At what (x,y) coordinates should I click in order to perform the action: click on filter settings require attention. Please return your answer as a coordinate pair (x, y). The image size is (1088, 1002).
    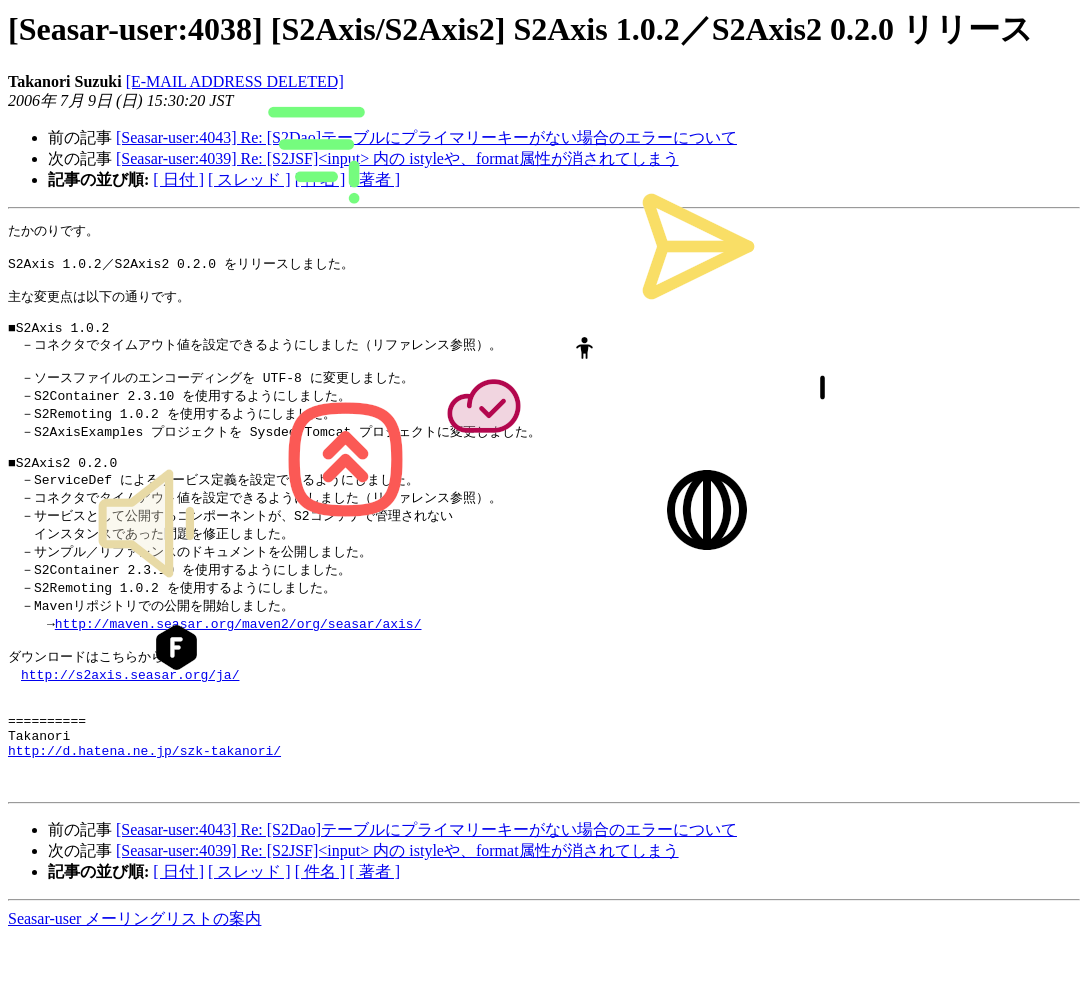
    Looking at the image, I should click on (316, 144).